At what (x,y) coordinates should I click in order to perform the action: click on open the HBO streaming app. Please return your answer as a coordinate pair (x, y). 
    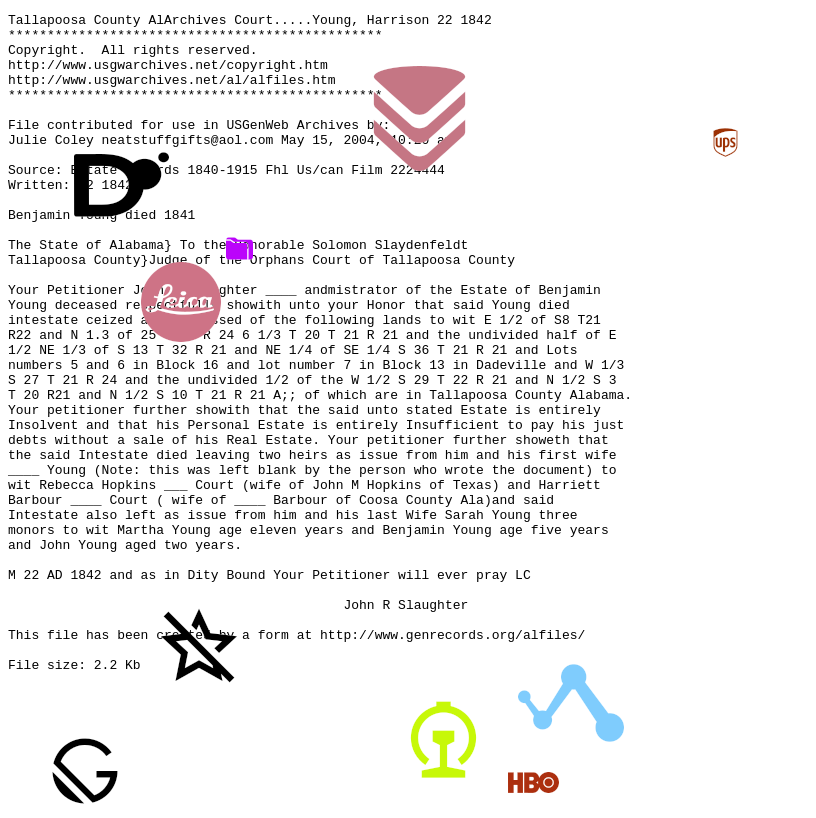
    Looking at the image, I should click on (533, 782).